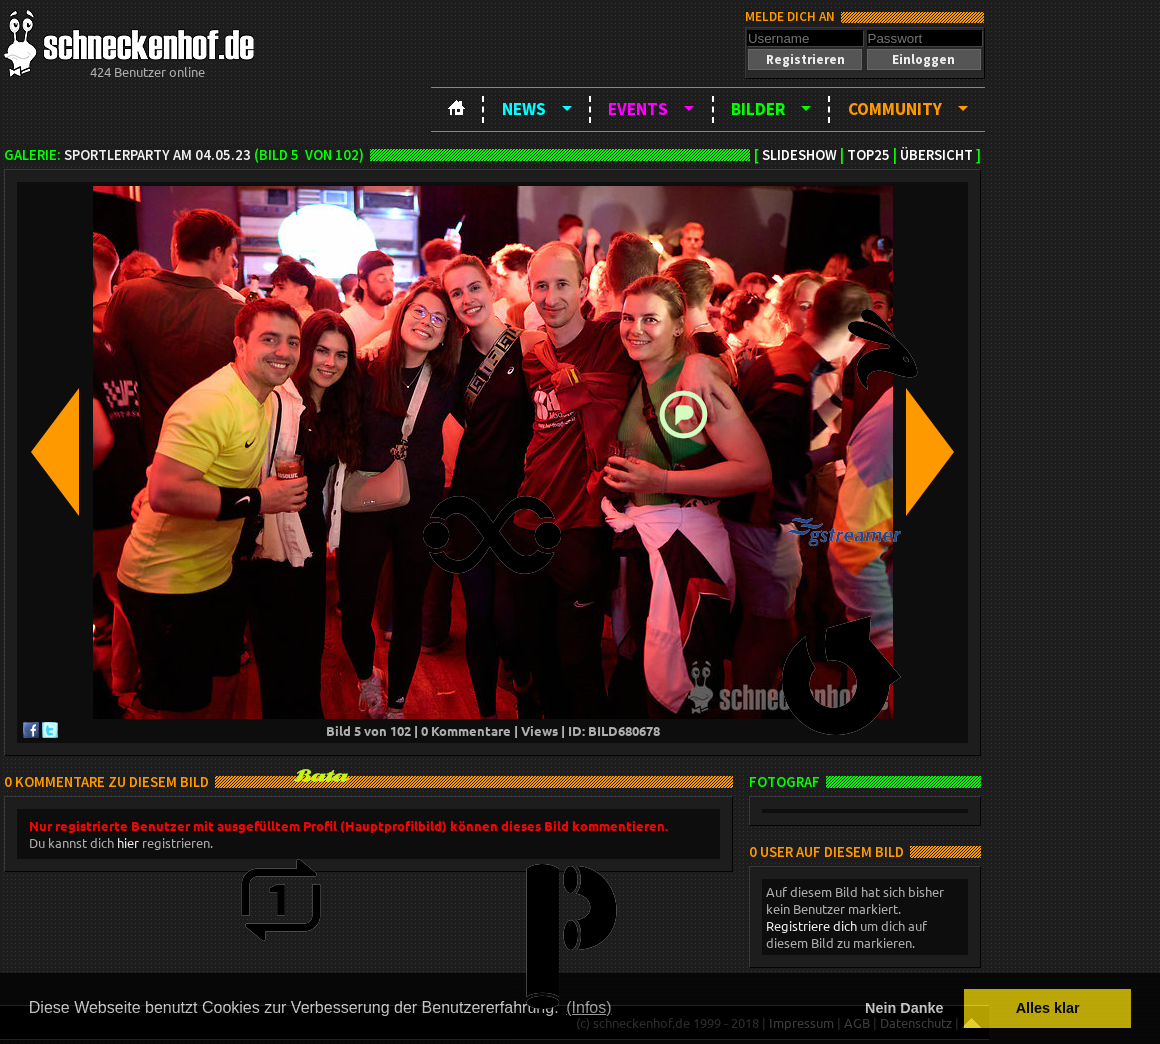 Image resolution: width=1160 pixels, height=1044 pixels. What do you see at coordinates (683, 414) in the screenshot?
I see `open the pixelfed app` at bounding box center [683, 414].